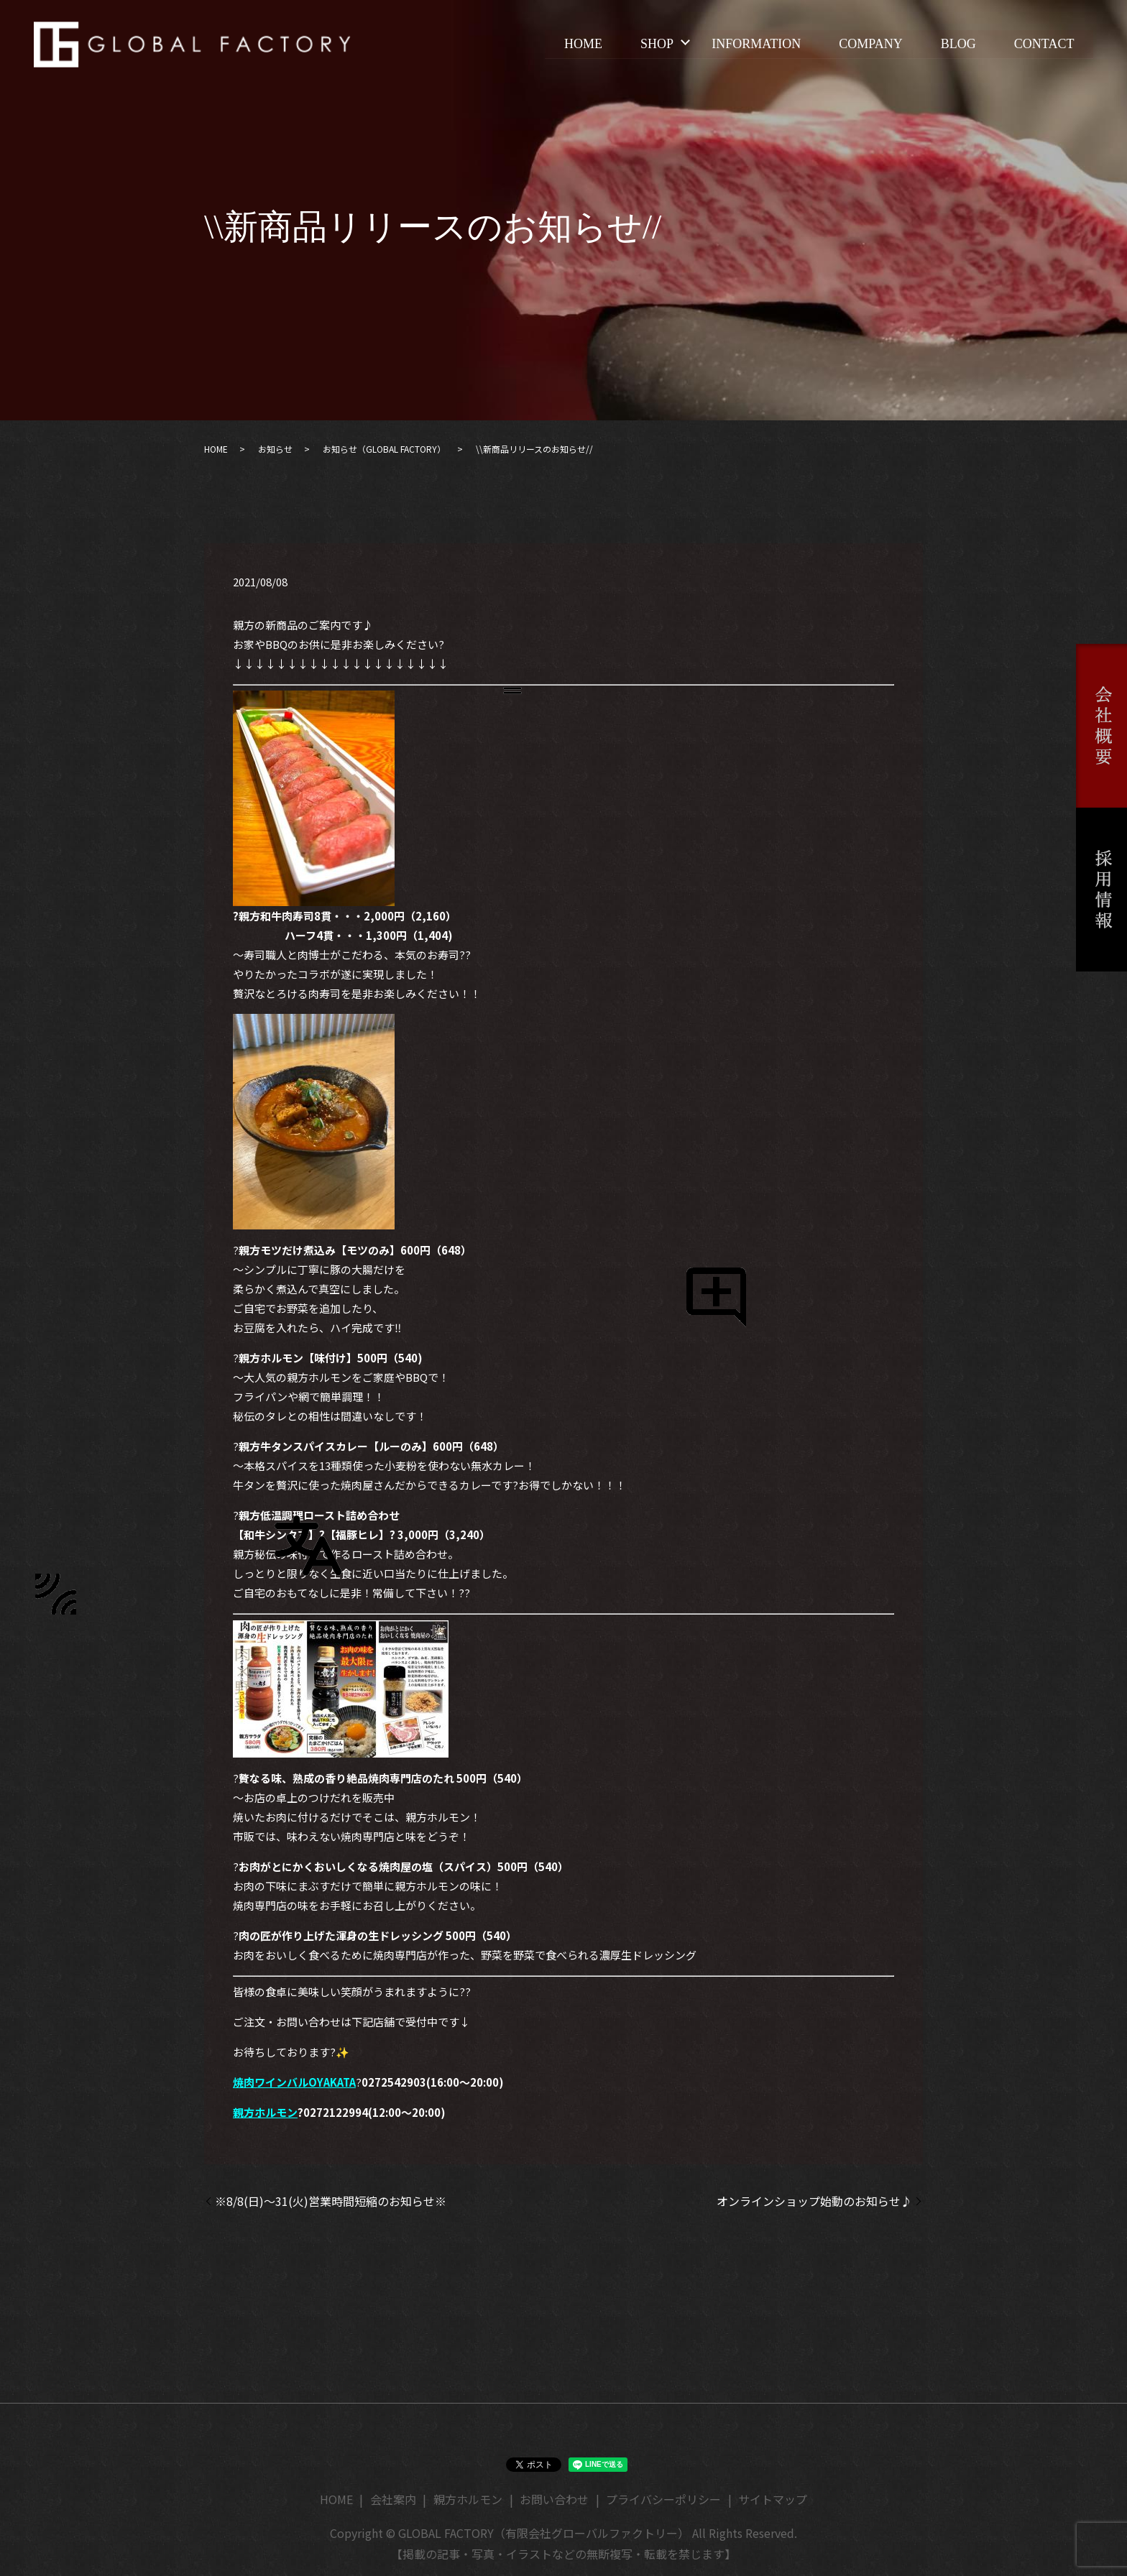  Describe the element at coordinates (512, 691) in the screenshot. I see `drag to reorder items in a list` at that location.